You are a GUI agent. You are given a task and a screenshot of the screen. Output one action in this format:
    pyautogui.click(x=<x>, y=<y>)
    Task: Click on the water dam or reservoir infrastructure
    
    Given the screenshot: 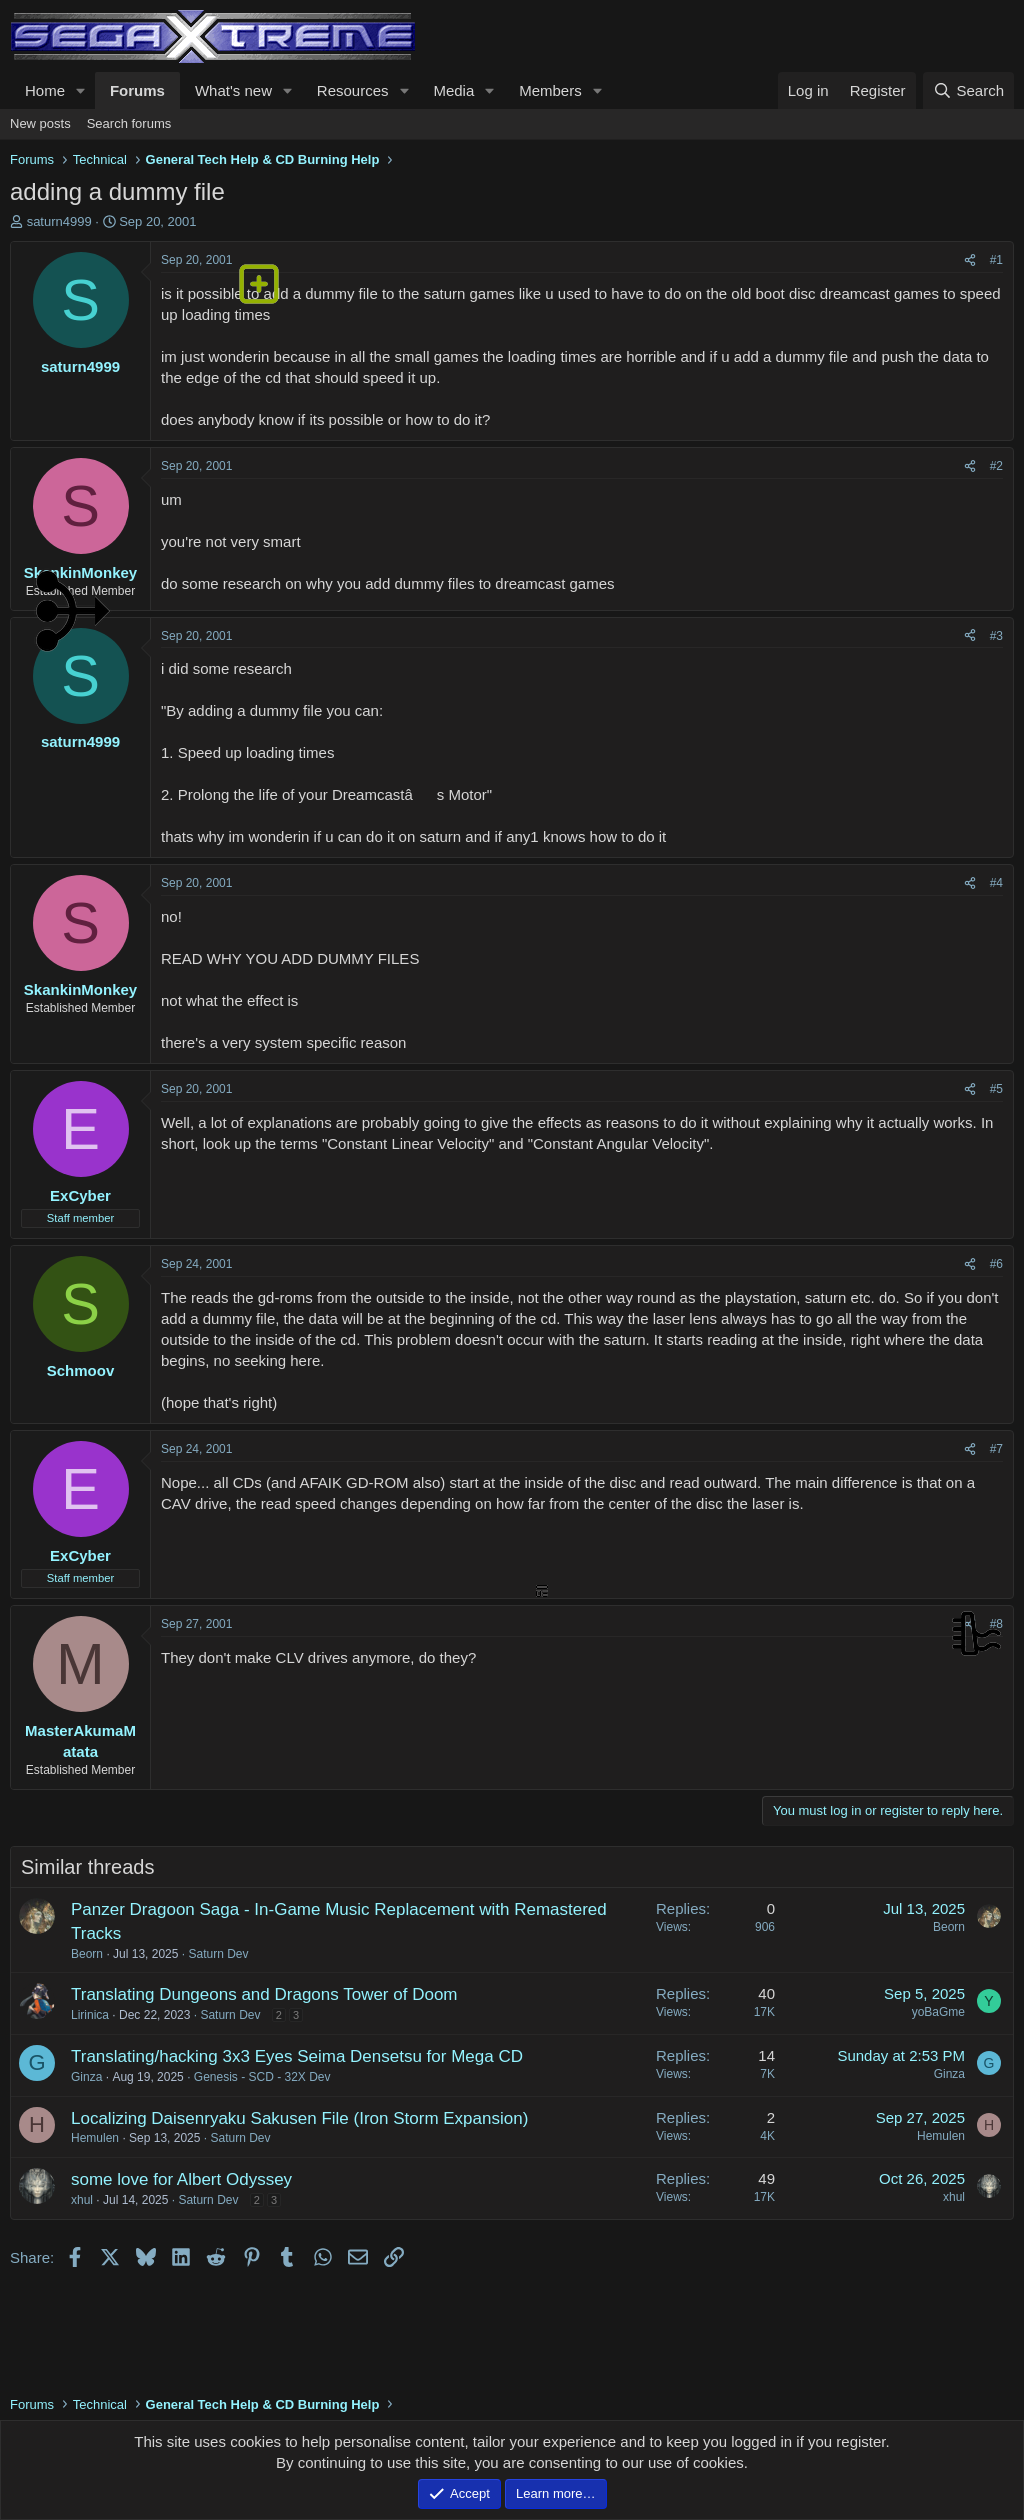 What is the action you would take?
    pyautogui.click(x=976, y=1633)
    